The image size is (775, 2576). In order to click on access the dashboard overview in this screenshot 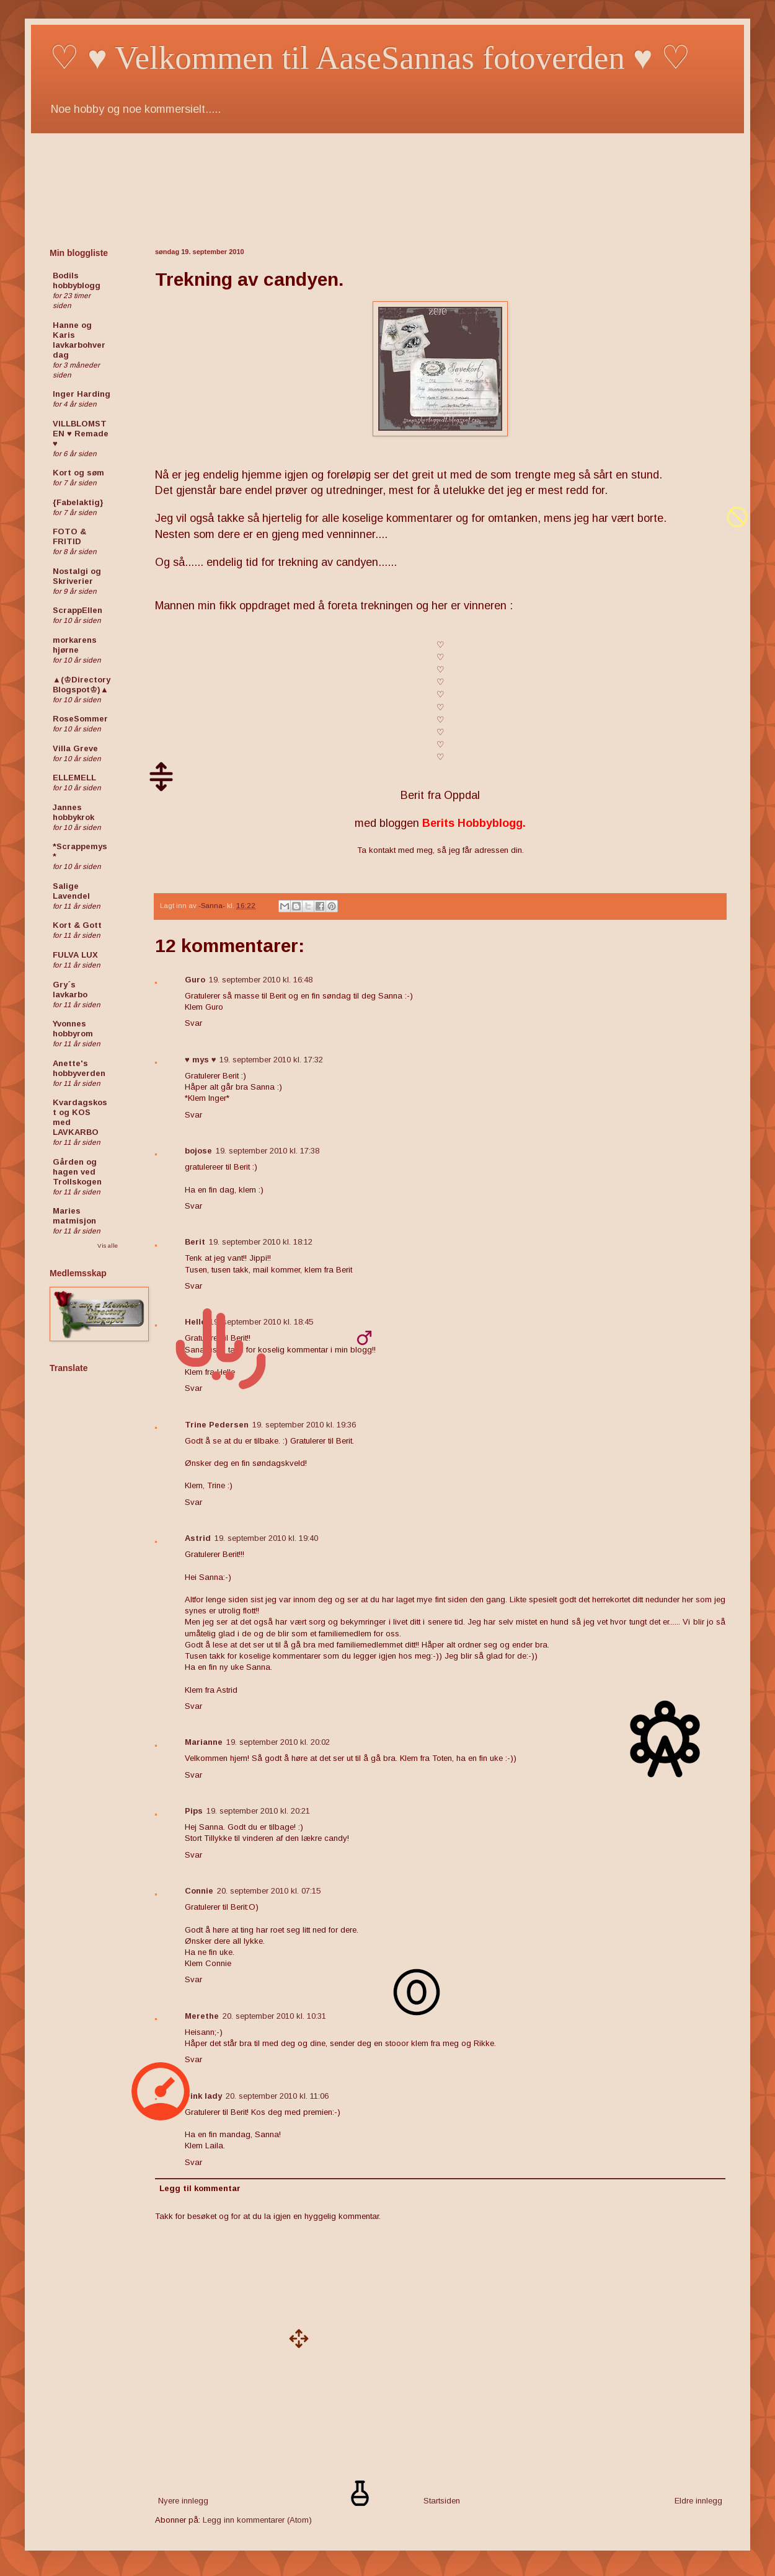, I will do `click(161, 2091)`.